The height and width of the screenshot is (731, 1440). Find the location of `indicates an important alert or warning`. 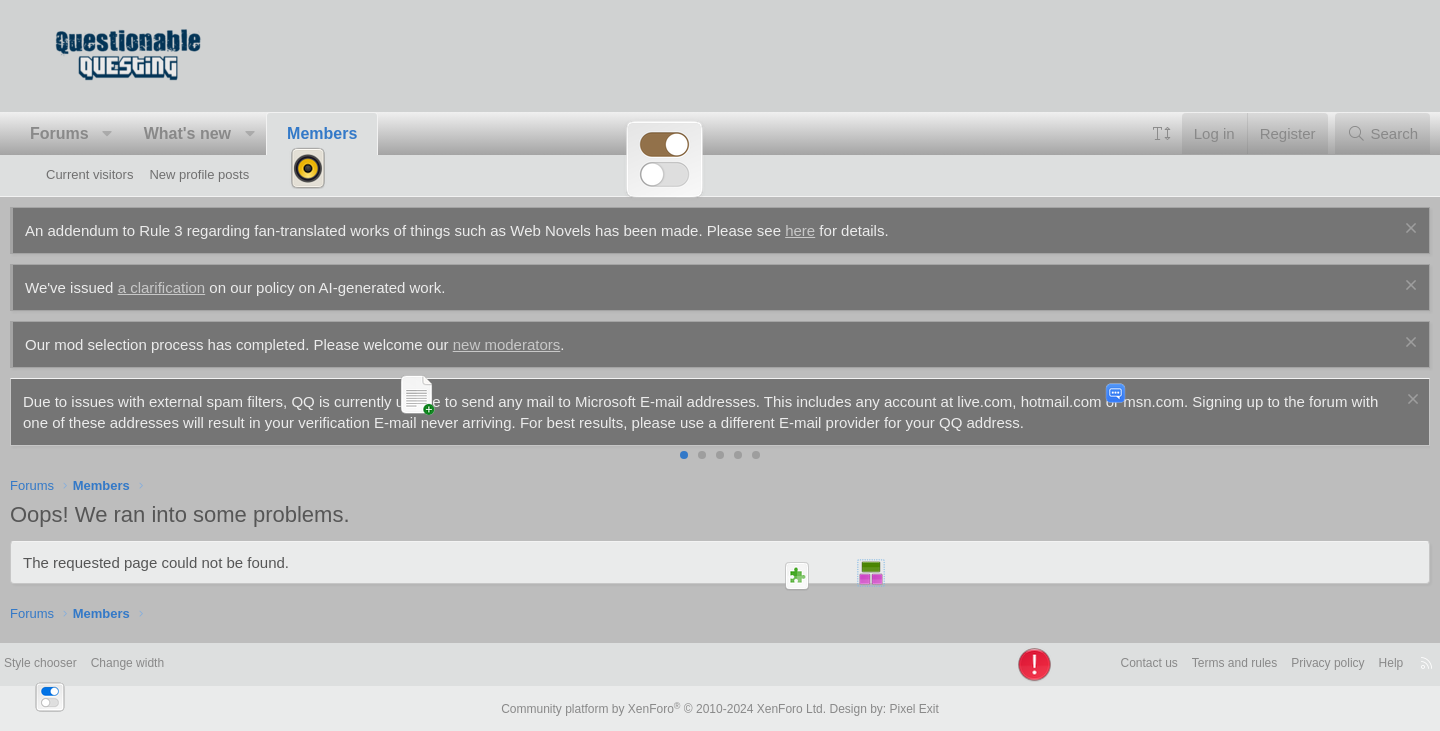

indicates an important alert or warning is located at coordinates (1034, 664).